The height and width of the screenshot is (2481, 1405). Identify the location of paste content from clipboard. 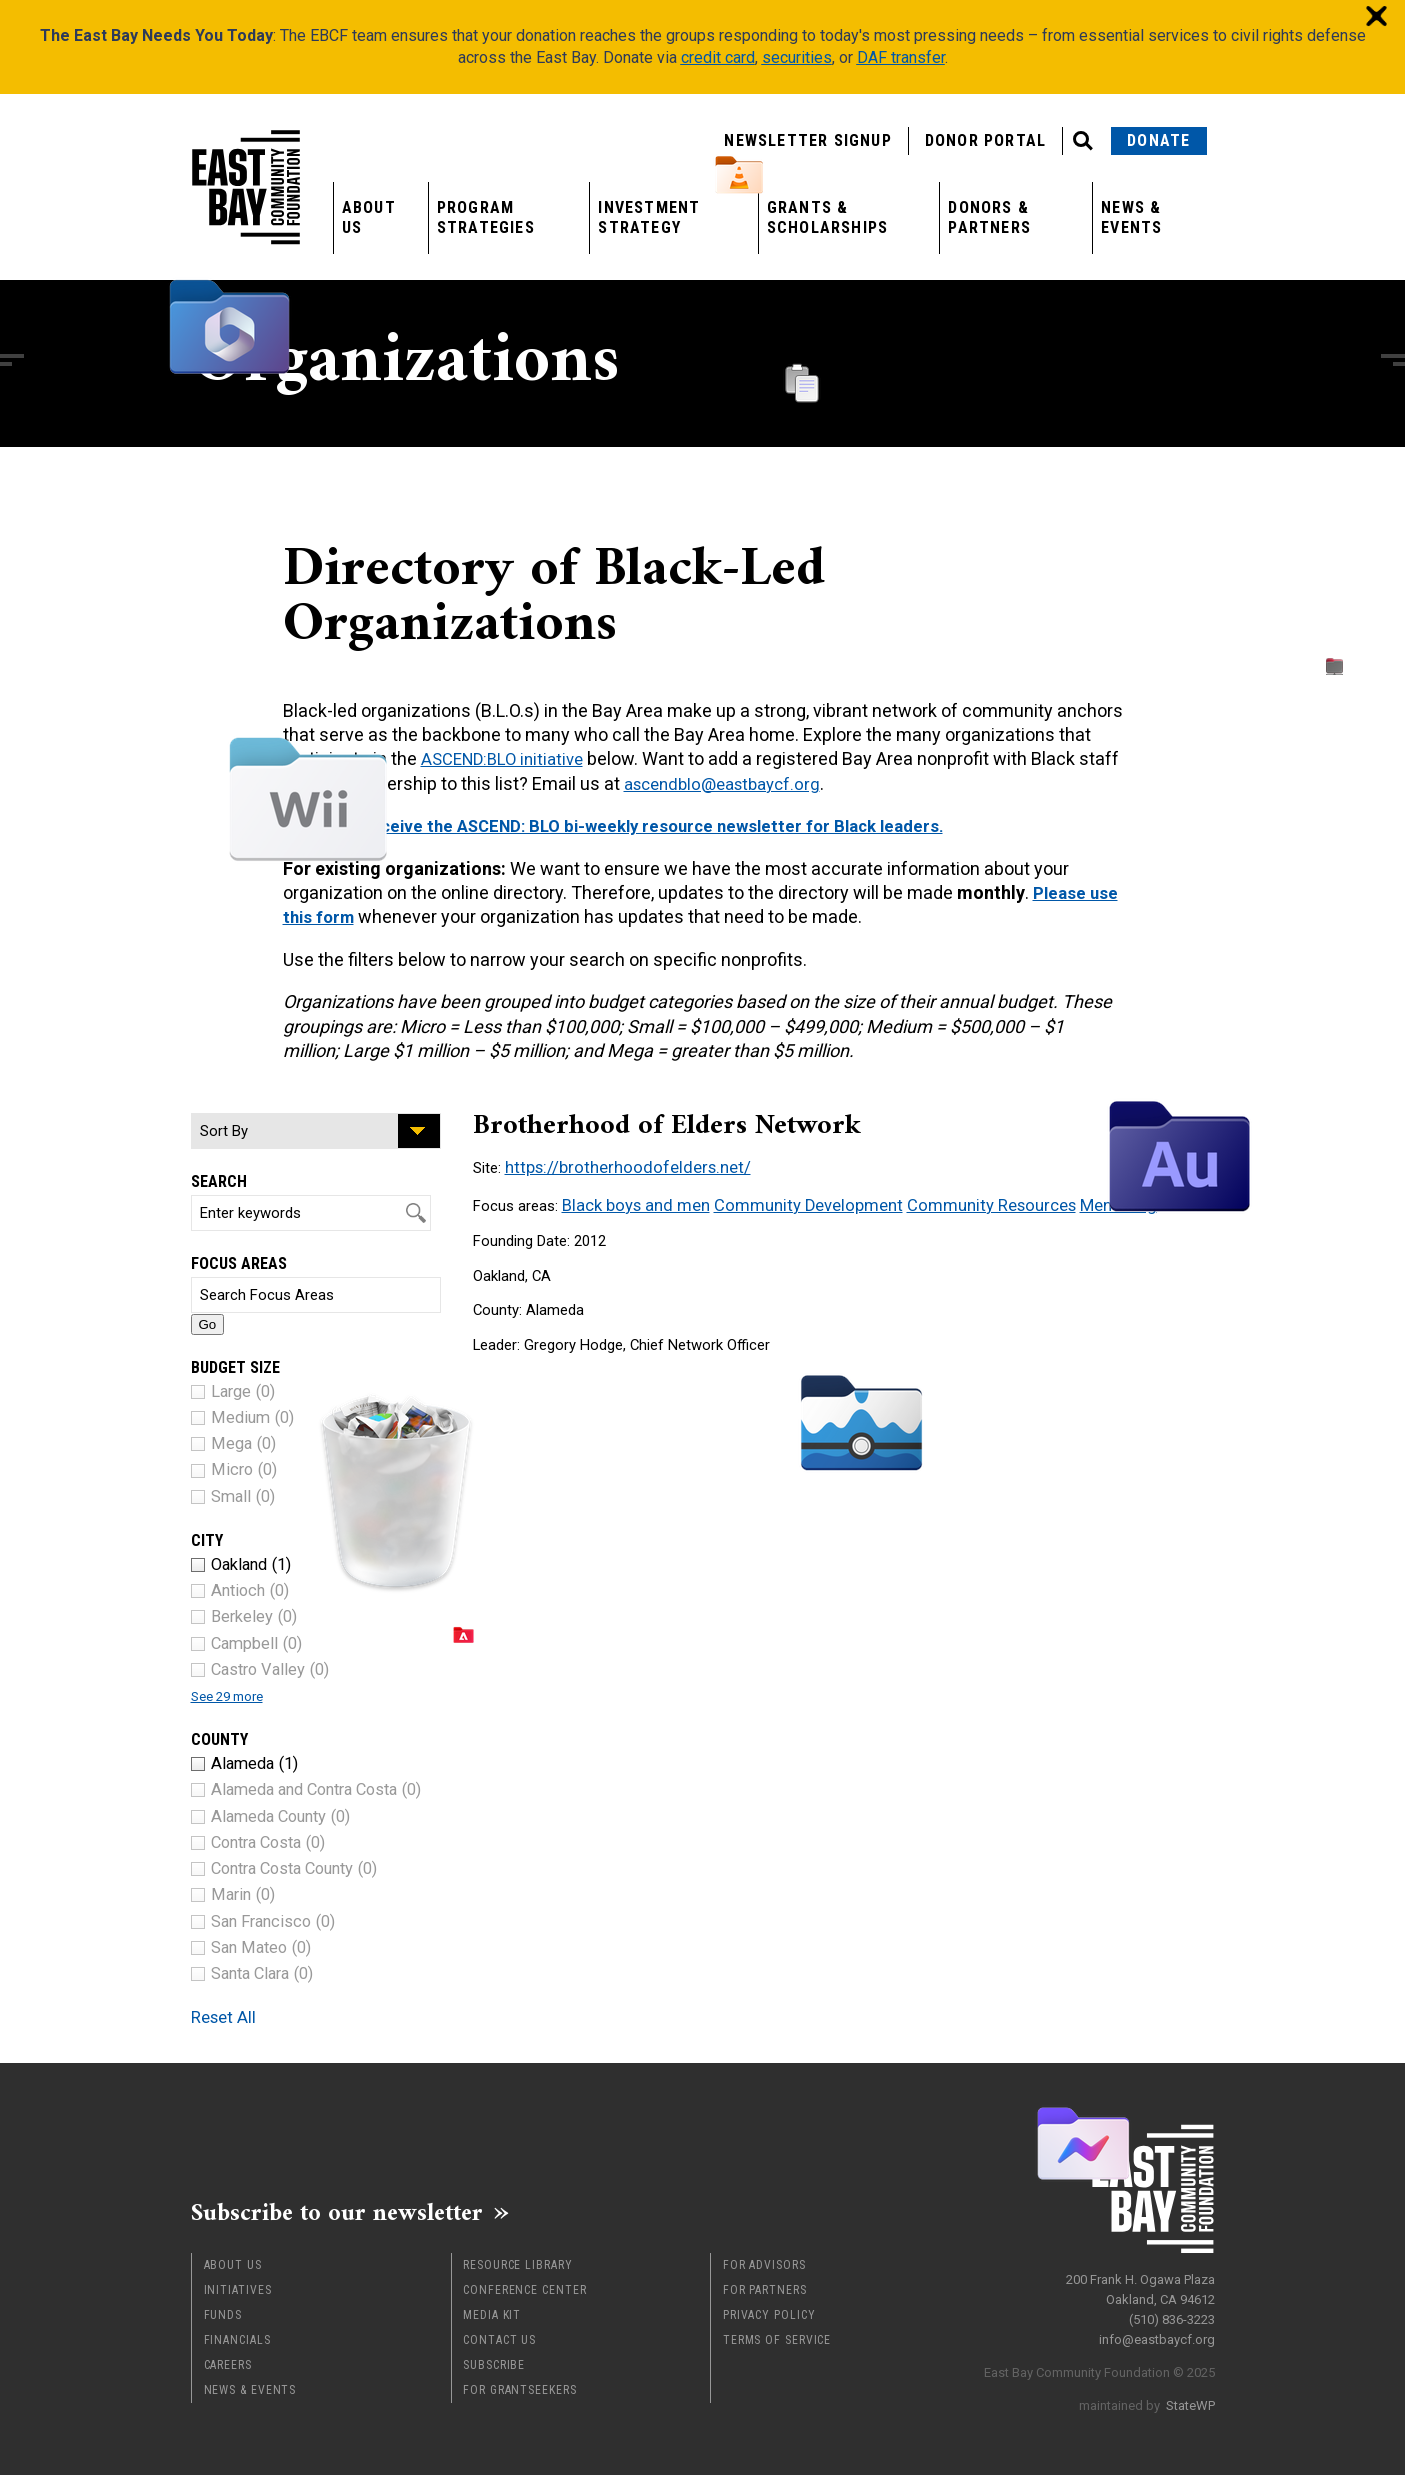
(802, 383).